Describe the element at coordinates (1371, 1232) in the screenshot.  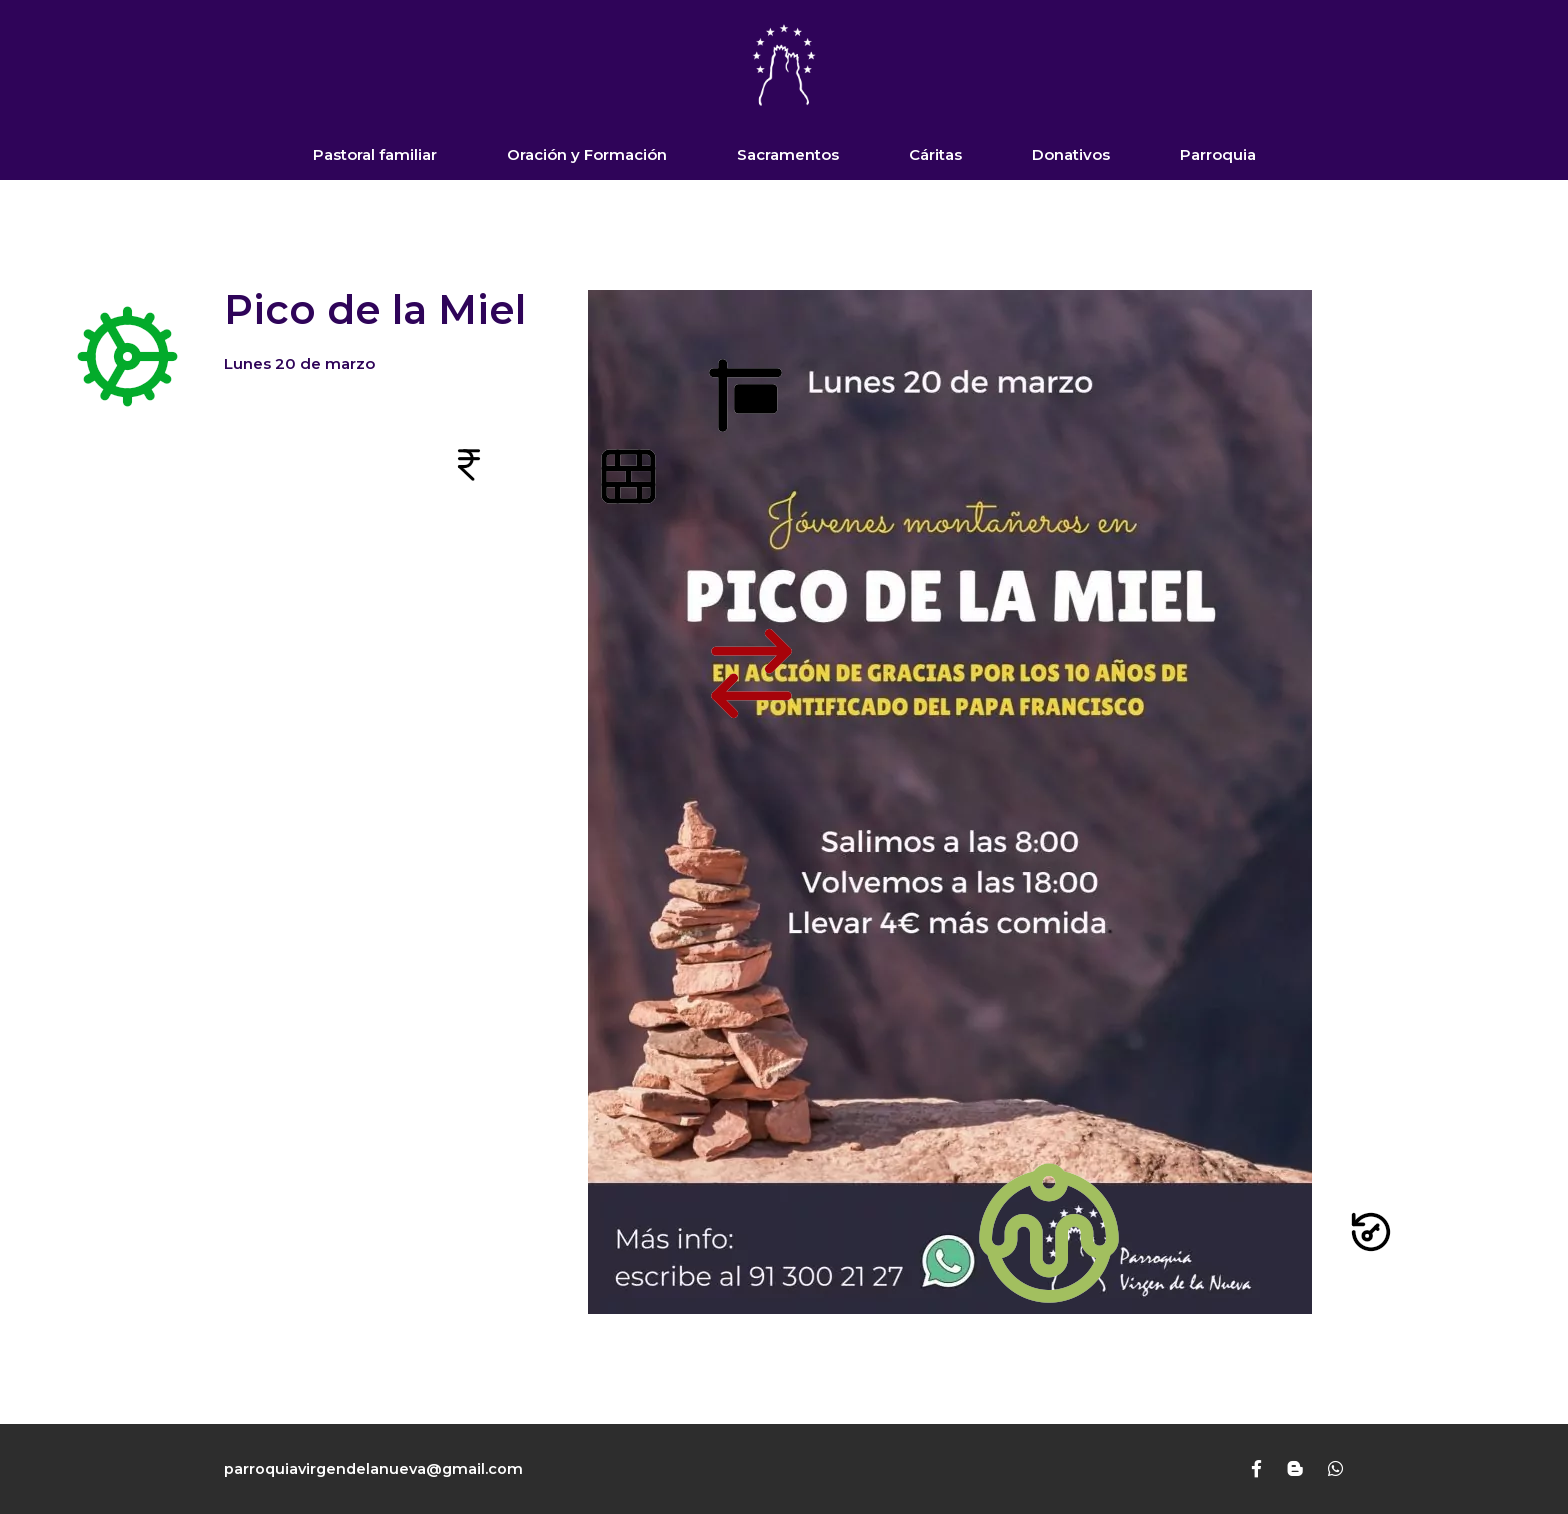
I see `rotate or reset encryption key` at that location.